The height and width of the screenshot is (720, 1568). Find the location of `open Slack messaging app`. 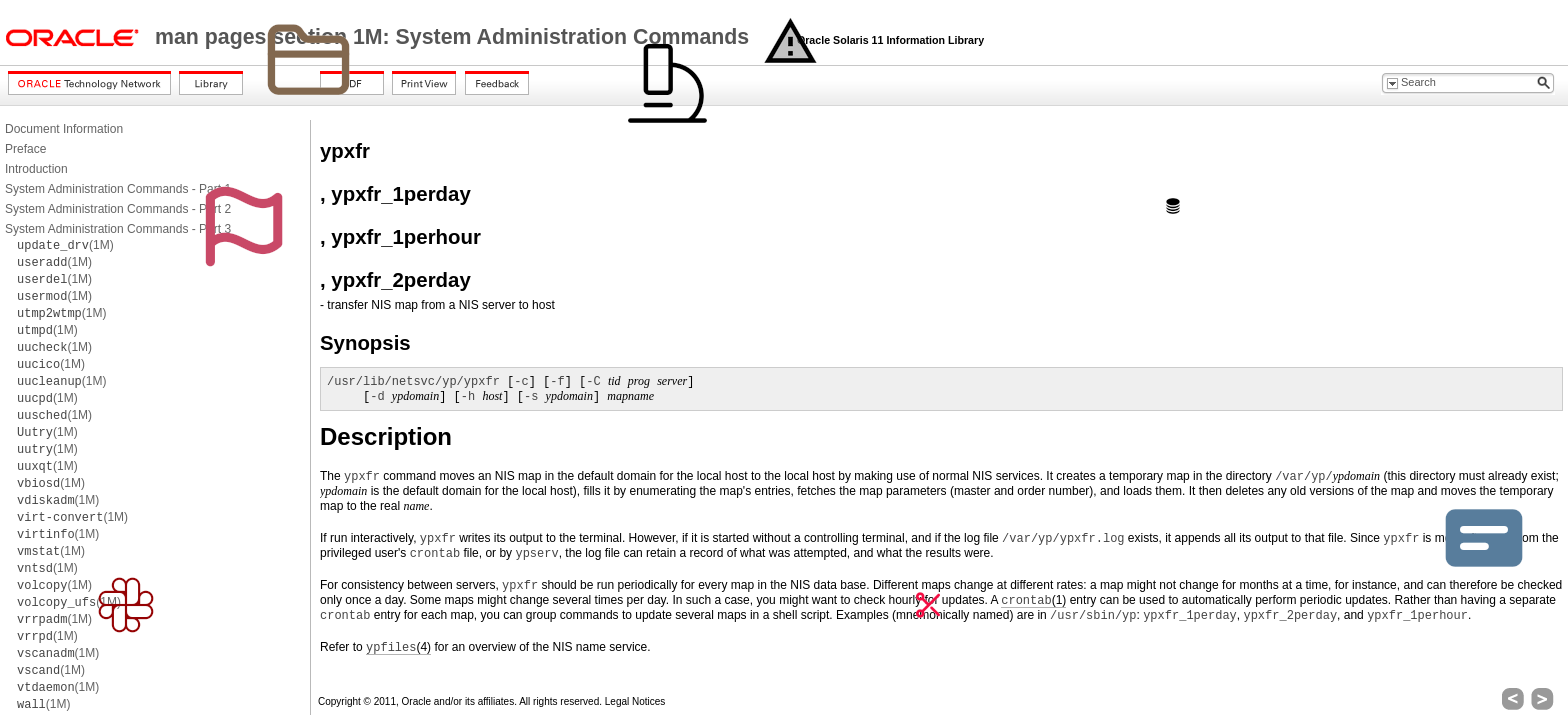

open Slack messaging app is located at coordinates (126, 605).